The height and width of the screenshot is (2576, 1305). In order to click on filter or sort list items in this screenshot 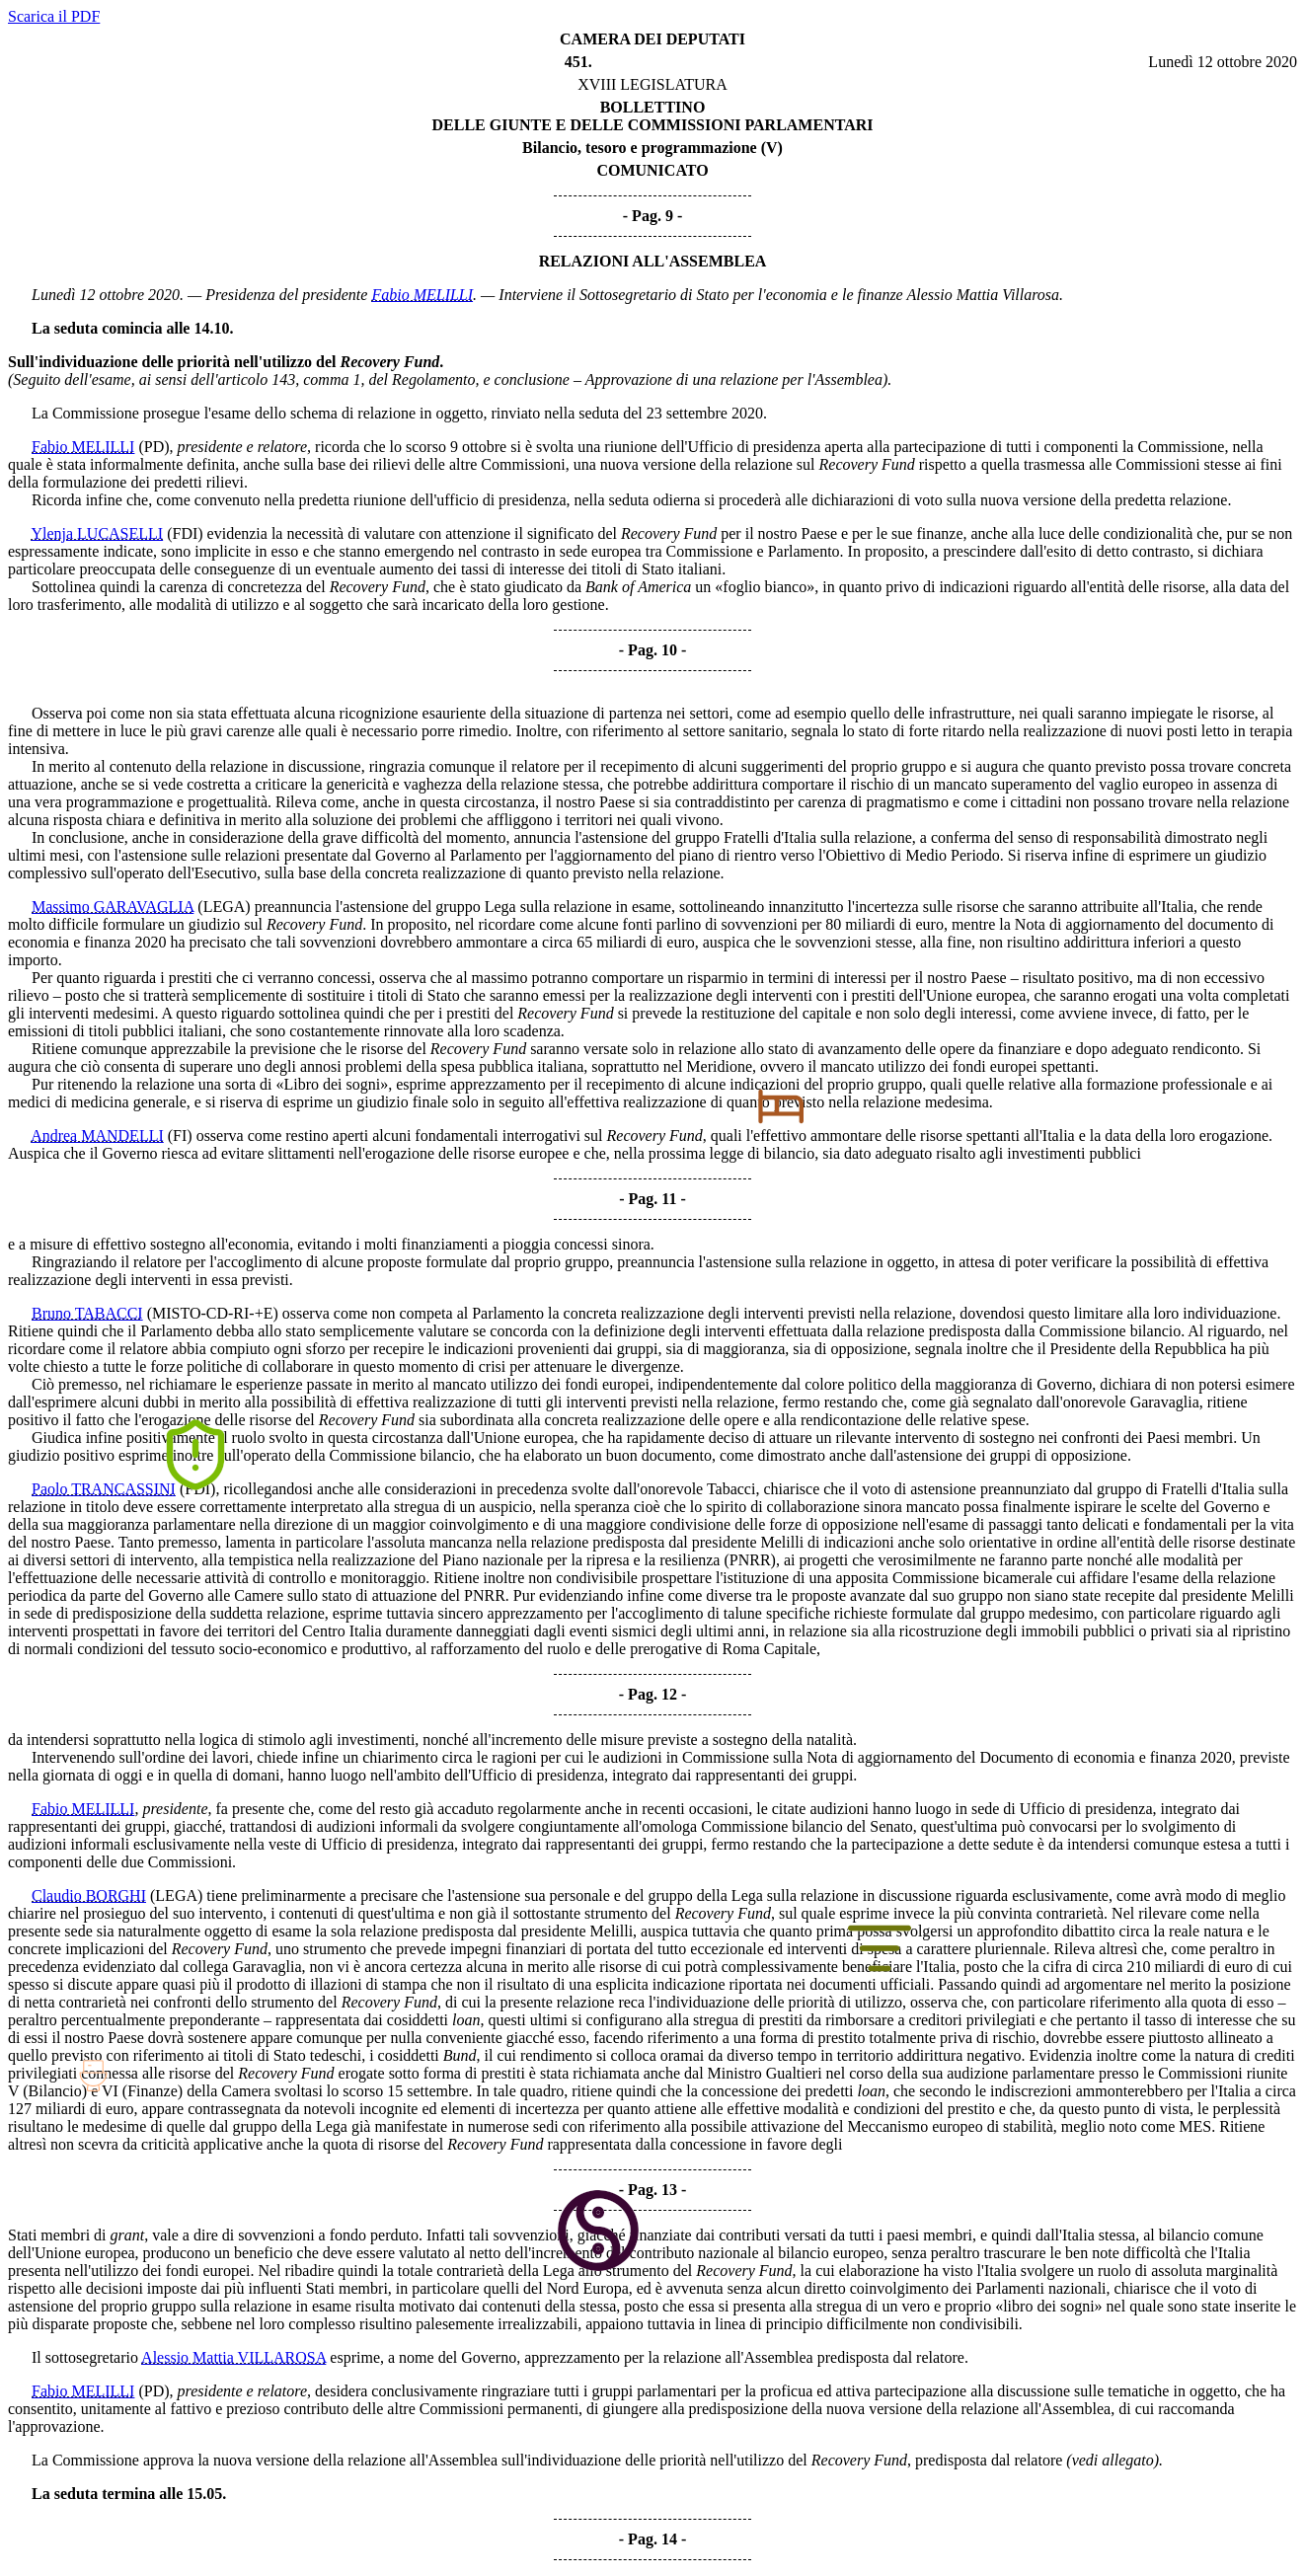, I will do `click(880, 1948)`.